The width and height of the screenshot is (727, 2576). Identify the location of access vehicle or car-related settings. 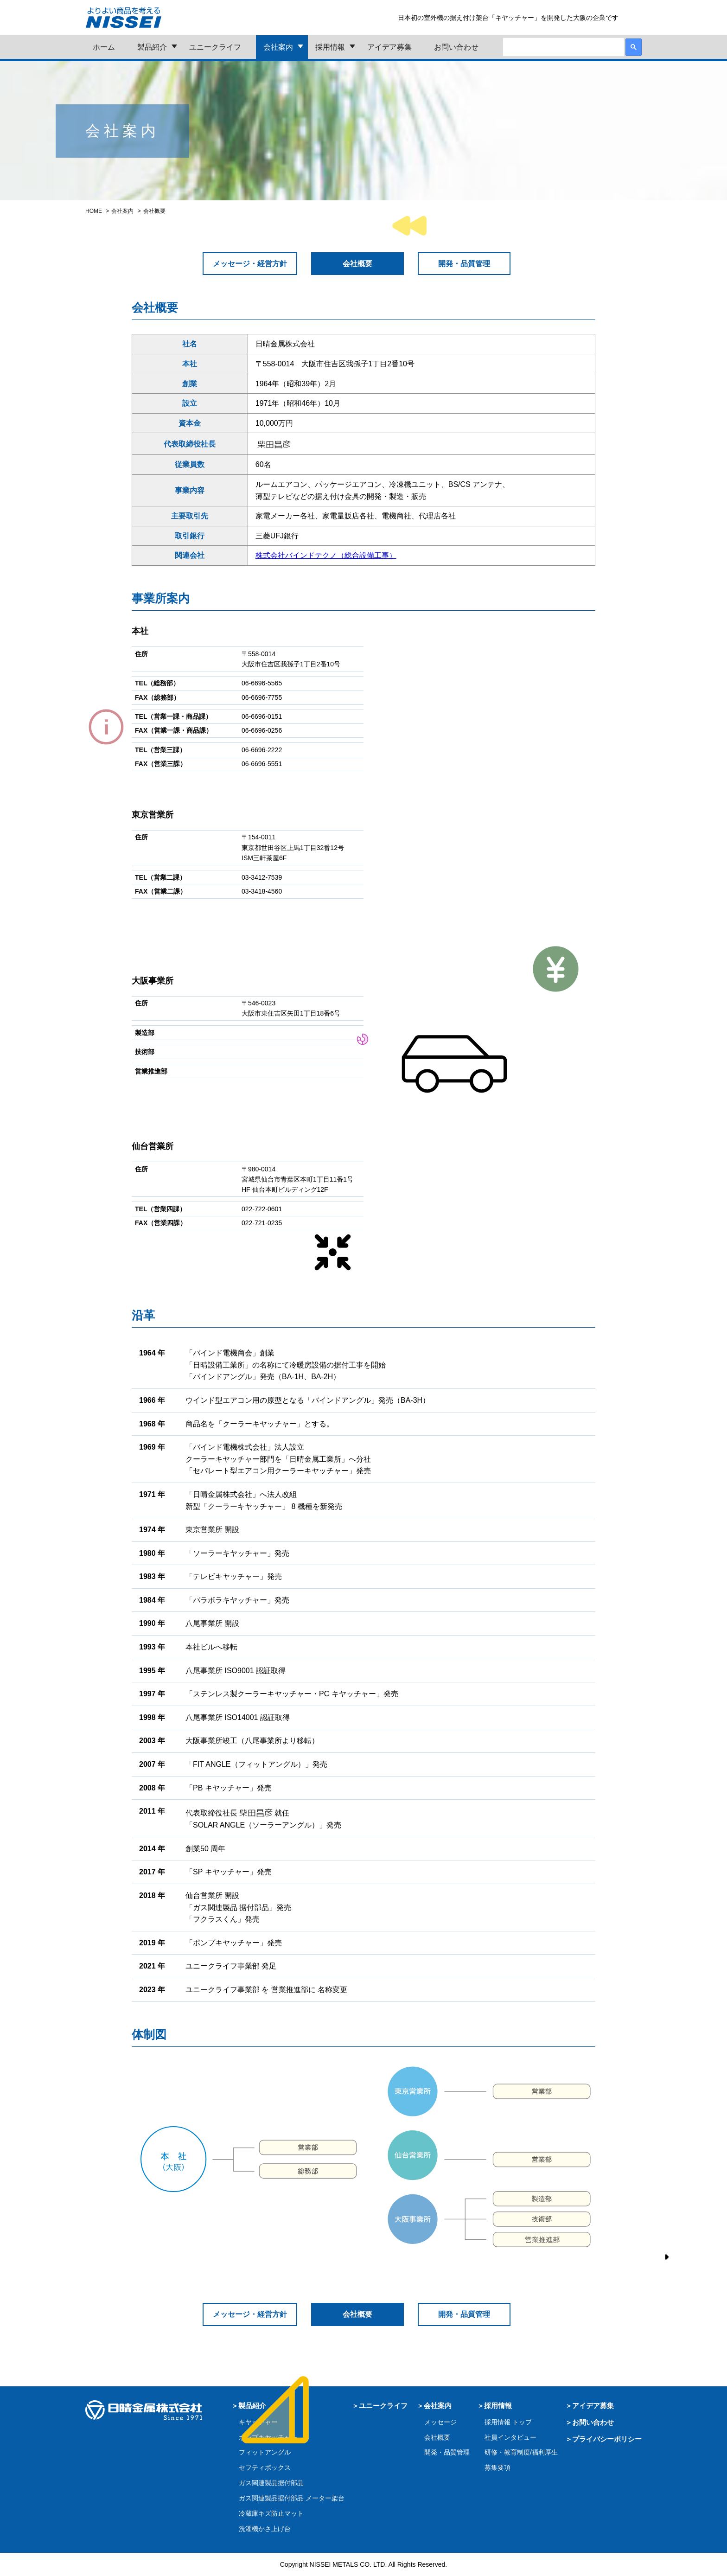
(454, 1061).